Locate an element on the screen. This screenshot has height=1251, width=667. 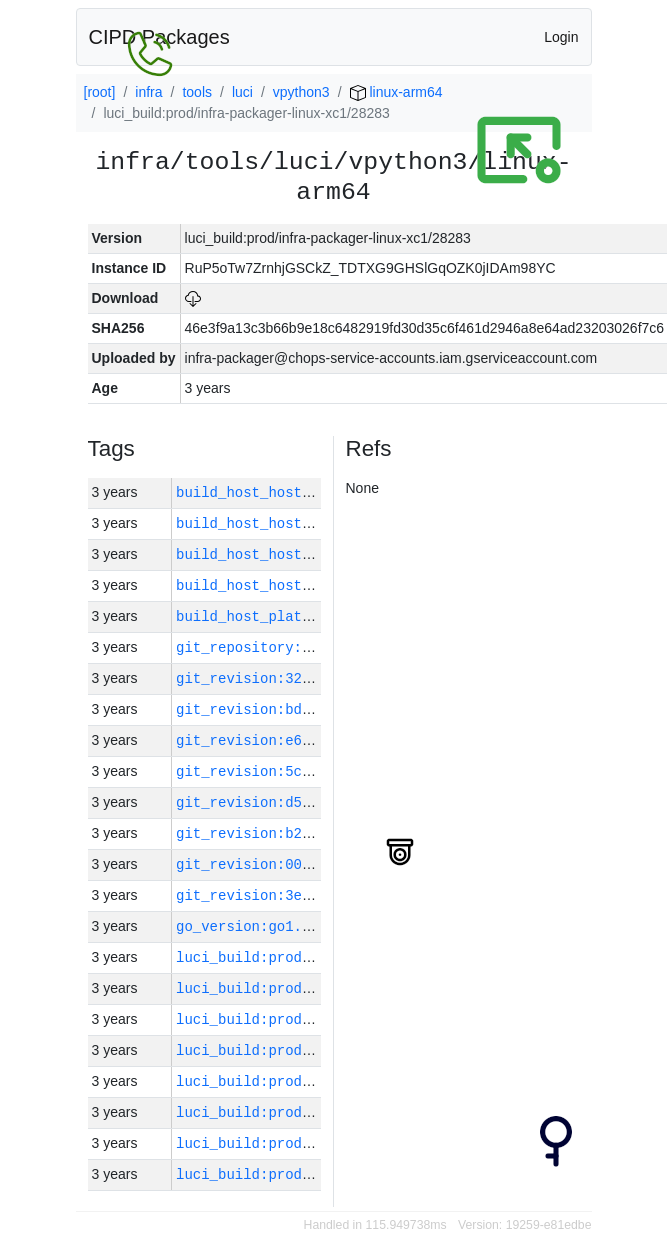
indicates demigirl gender identity is located at coordinates (556, 1140).